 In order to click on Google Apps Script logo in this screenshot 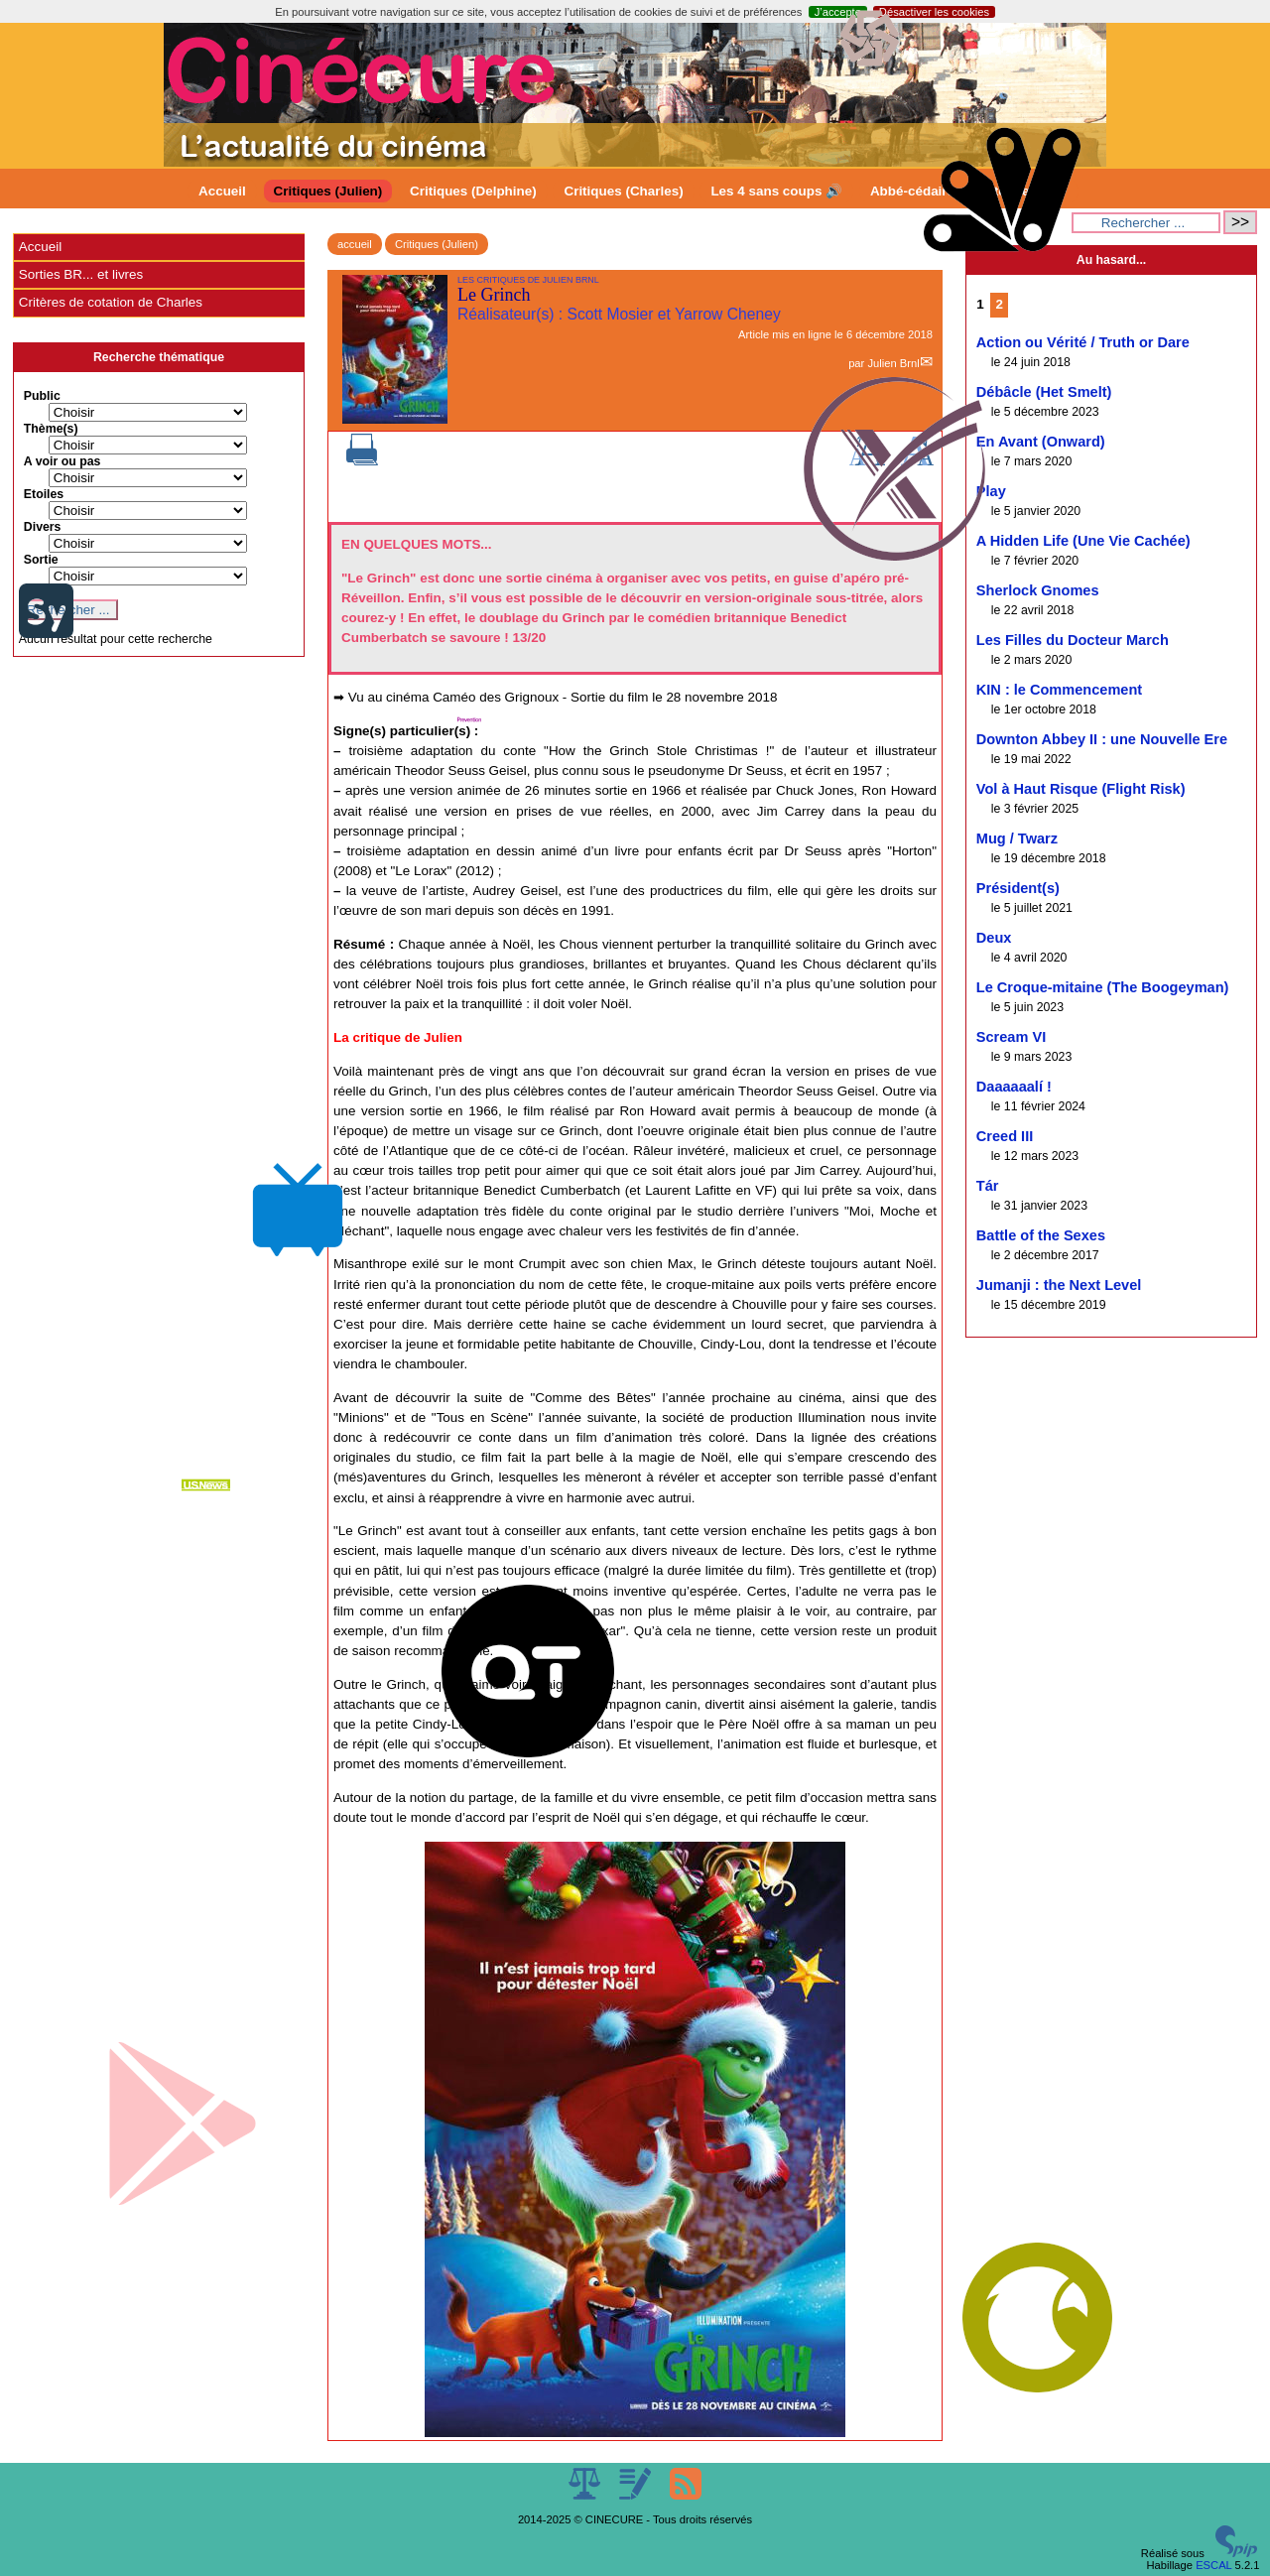, I will do `click(1002, 190)`.